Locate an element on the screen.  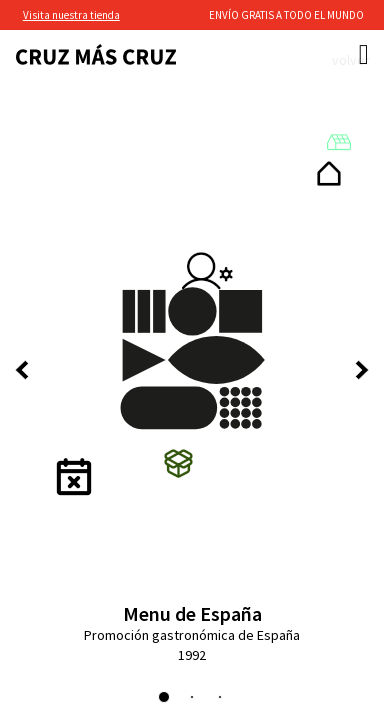
view package contents is located at coordinates (178, 463).